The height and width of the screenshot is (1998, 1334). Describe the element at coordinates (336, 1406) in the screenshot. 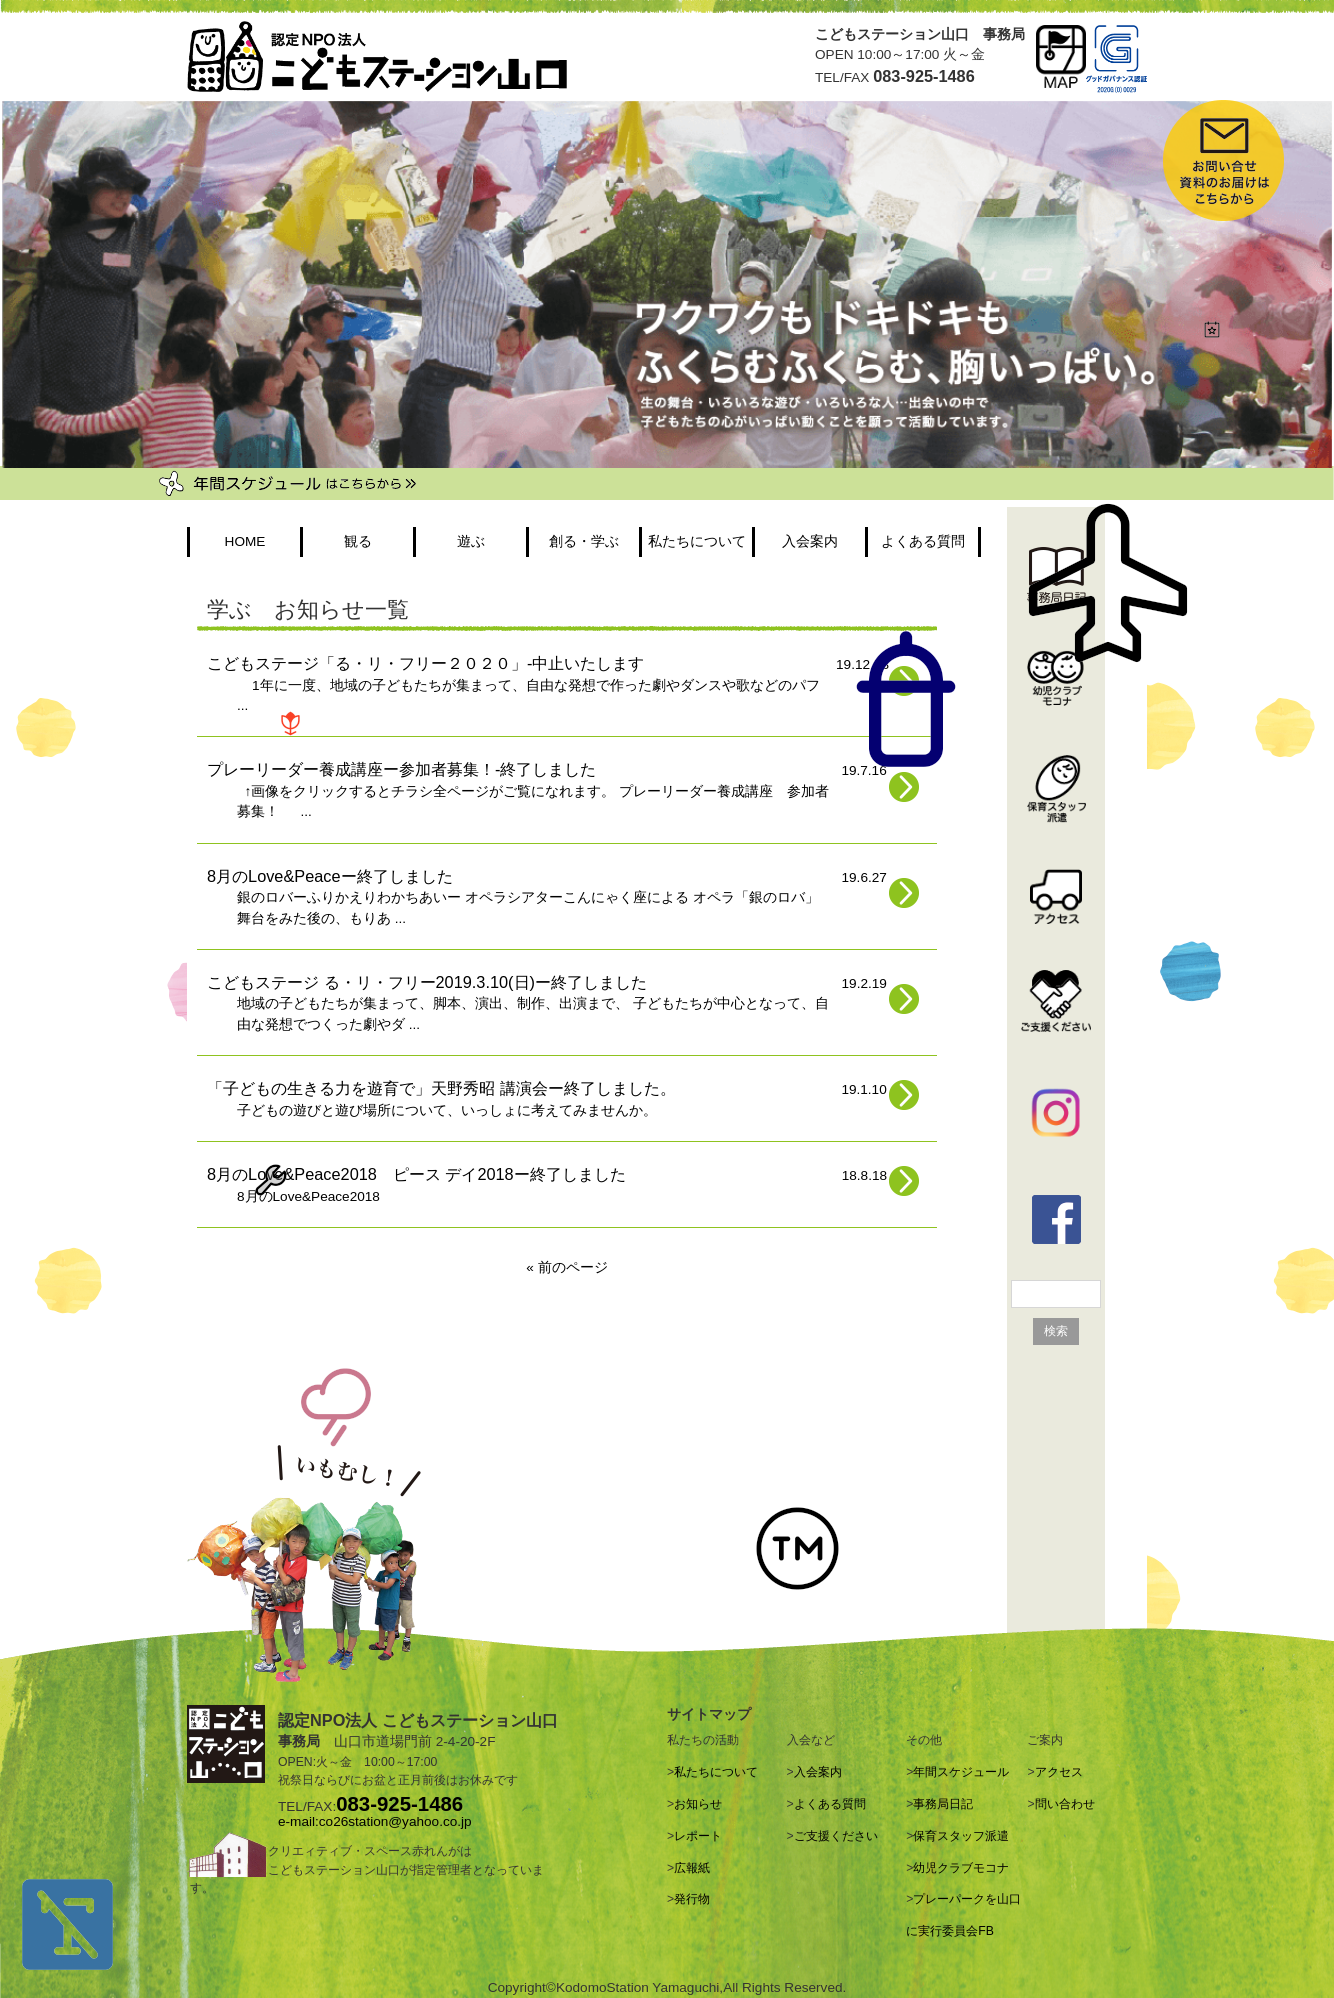

I see `view current weather conditions` at that location.